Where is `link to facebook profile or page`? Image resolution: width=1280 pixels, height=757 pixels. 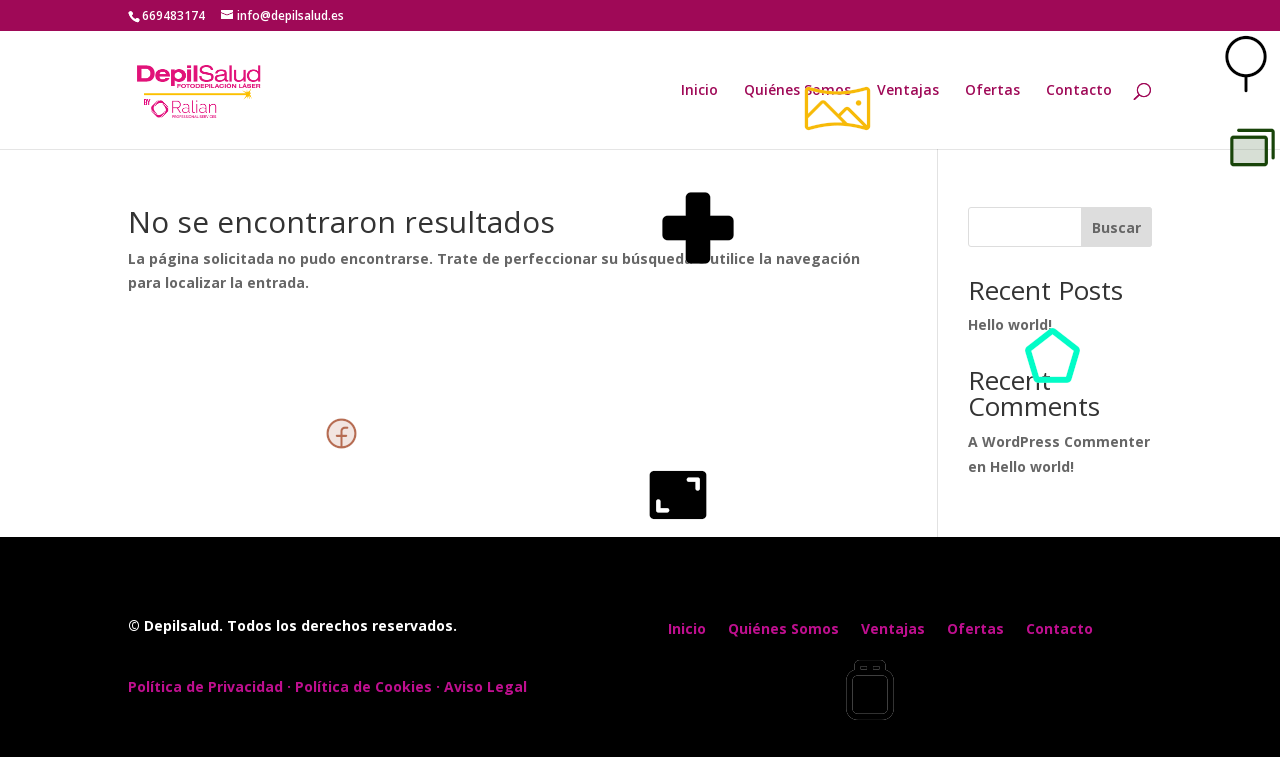 link to facebook profile or page is located at coordinates (341, 433).